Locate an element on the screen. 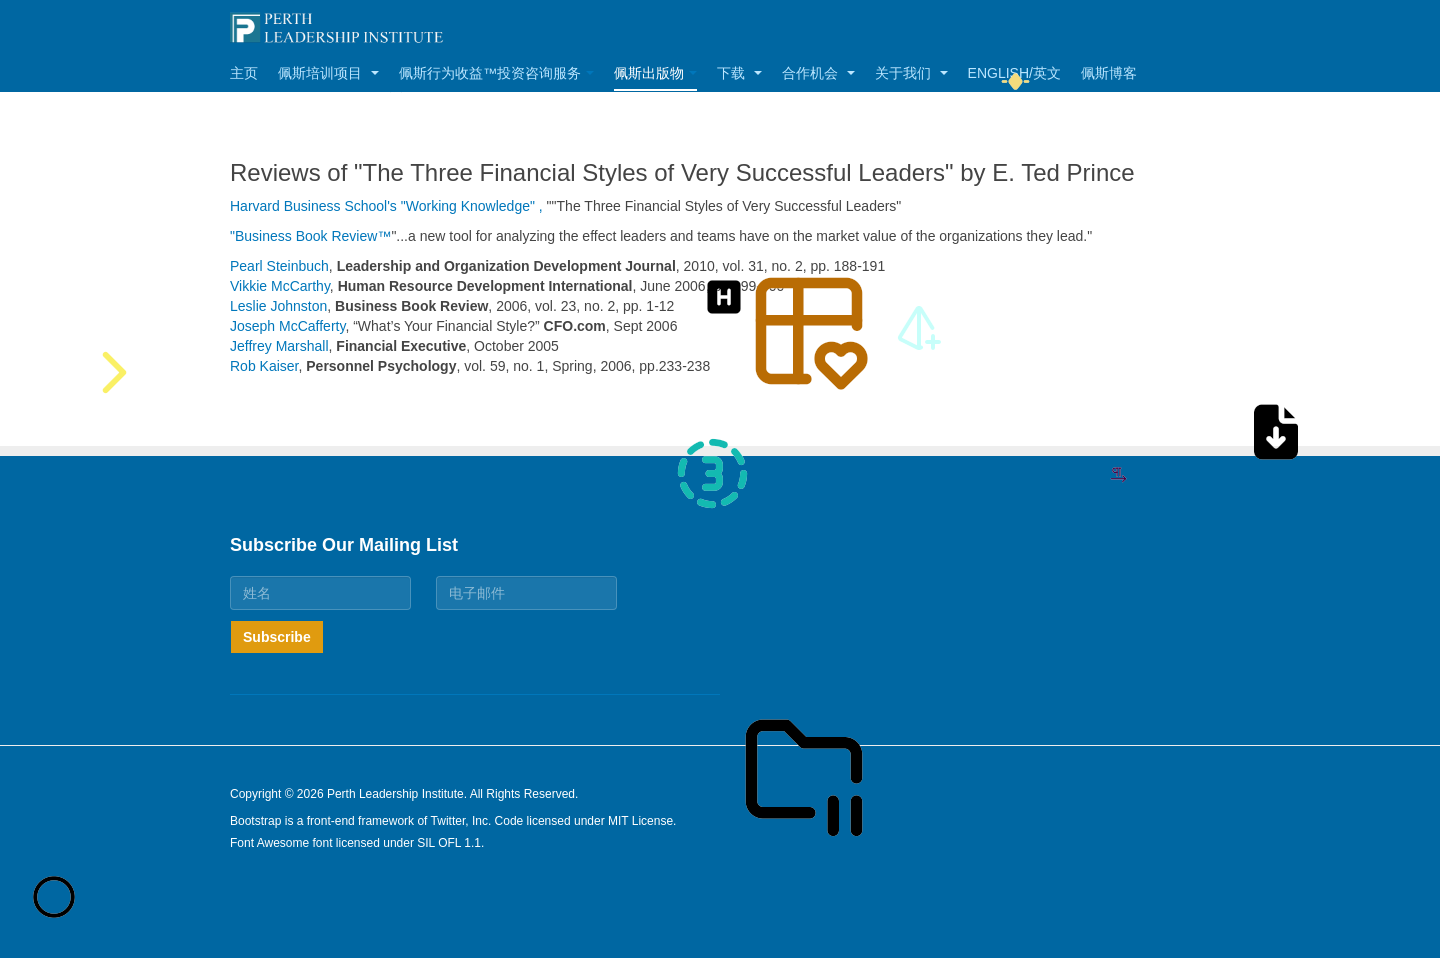  move paragraph to the right is located at coordinates (1118, 474).